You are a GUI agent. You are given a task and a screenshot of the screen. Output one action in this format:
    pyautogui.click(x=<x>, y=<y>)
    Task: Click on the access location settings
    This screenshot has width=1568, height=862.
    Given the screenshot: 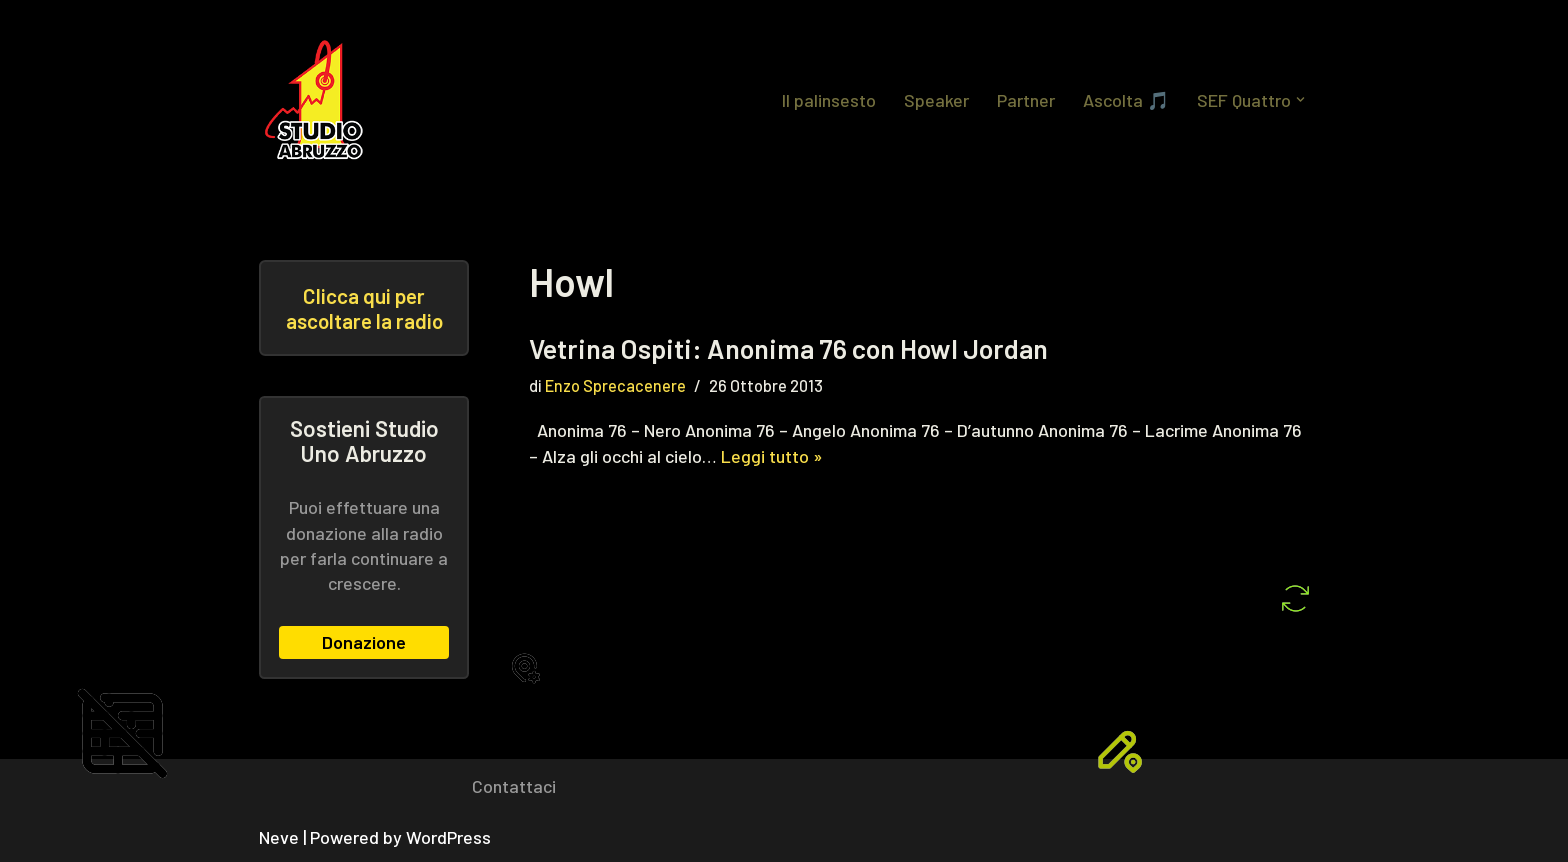 What is the action you would take?
    pyautogui.click(x=524, y=667)
    